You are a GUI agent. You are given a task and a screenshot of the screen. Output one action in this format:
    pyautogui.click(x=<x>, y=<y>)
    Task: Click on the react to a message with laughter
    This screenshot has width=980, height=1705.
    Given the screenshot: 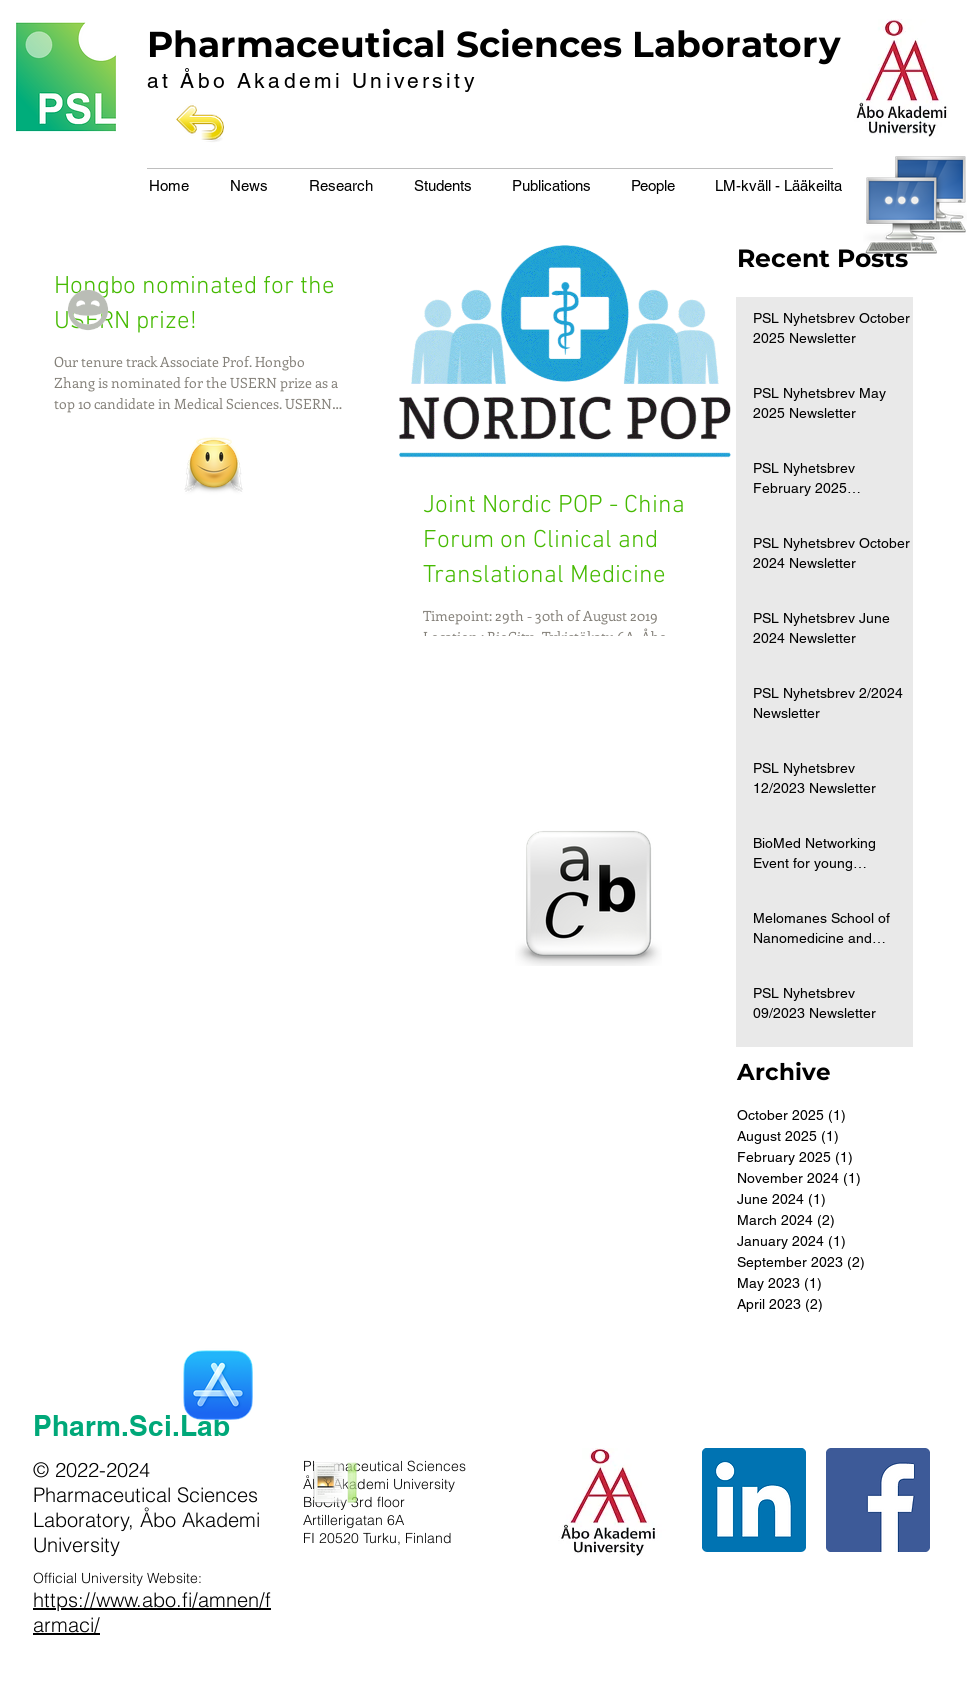 What is the action you would take?
    pyautogui.click(x=88, y=310)
    